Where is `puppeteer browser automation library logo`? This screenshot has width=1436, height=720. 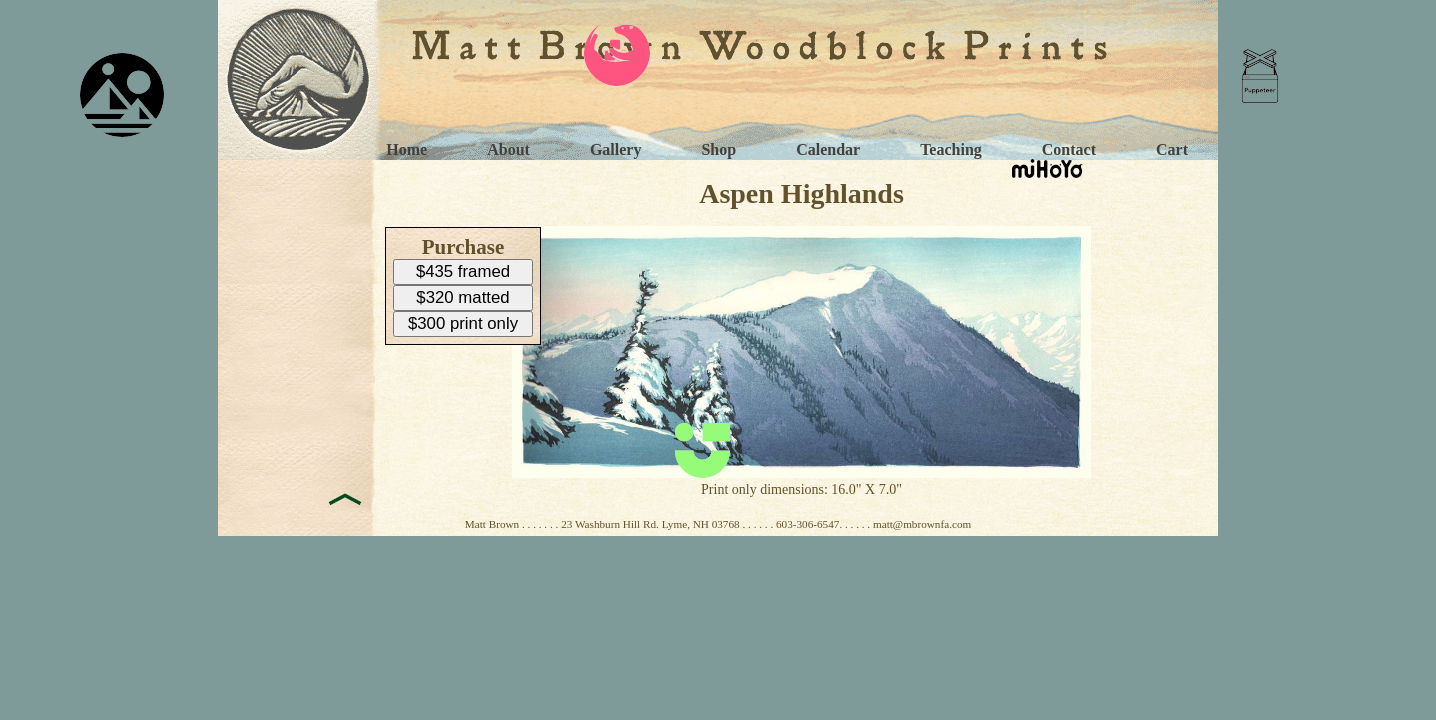
puppeteer browser automation library logo is located at coordinates (1260, 76).